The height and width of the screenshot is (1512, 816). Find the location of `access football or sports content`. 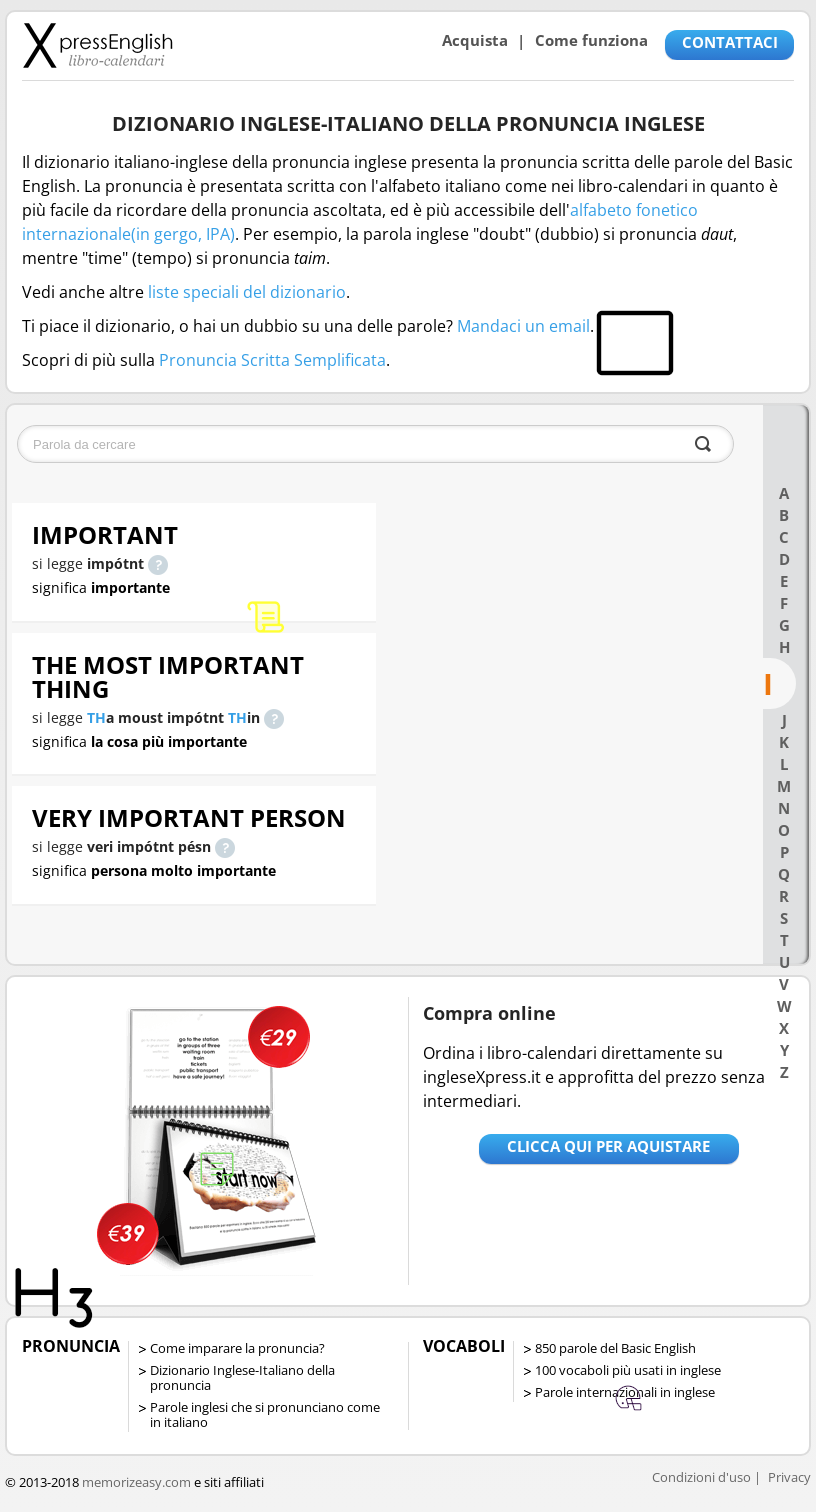

access football or sports content is located at coordinates (628, 1398).